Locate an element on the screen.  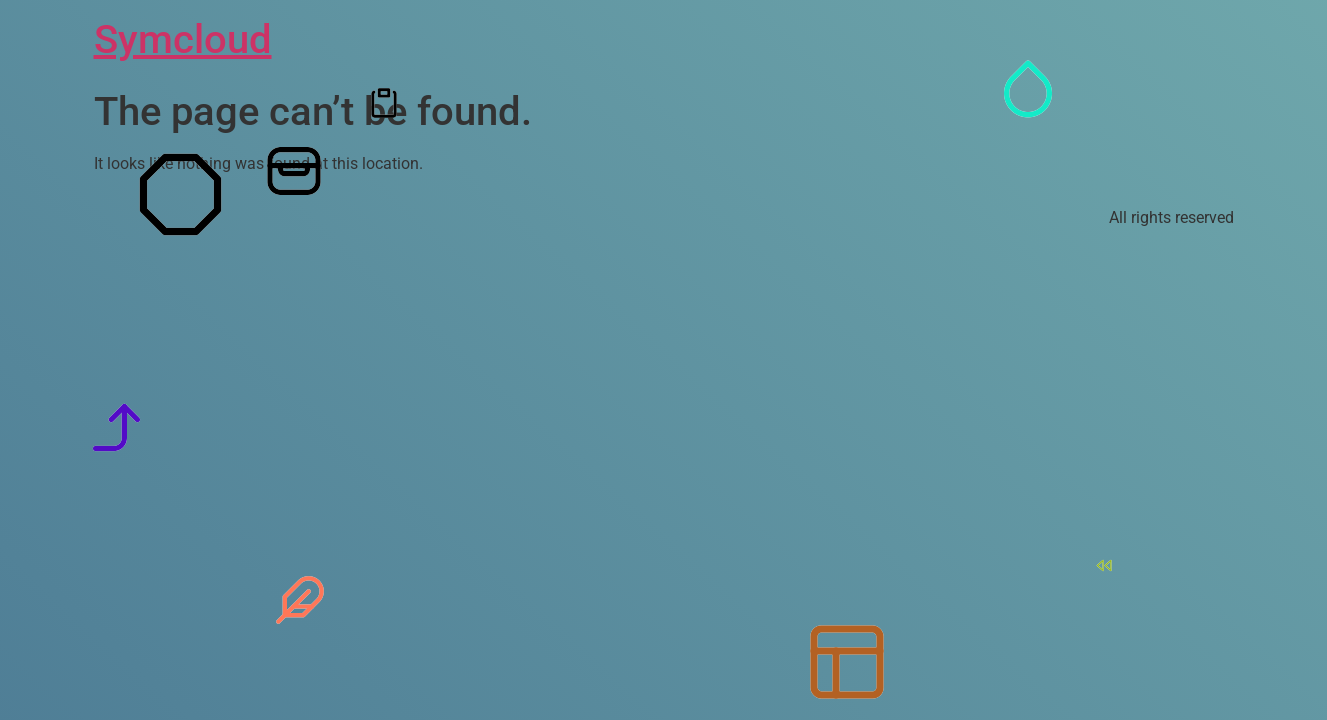
adjust humidity or water settings is located at coordinates (1028, 88).